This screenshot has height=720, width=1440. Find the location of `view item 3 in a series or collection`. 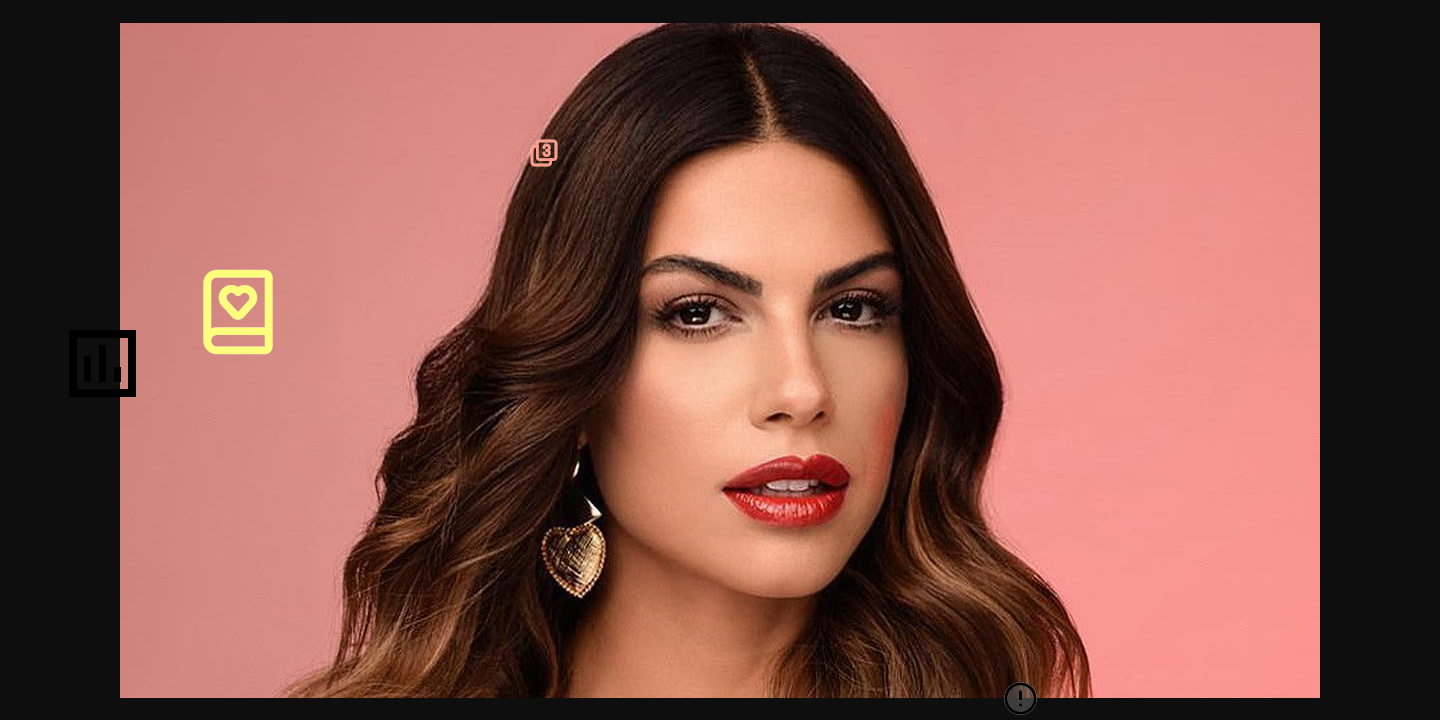

view item 3 in a series or collection is located at coordinates (544, 153).